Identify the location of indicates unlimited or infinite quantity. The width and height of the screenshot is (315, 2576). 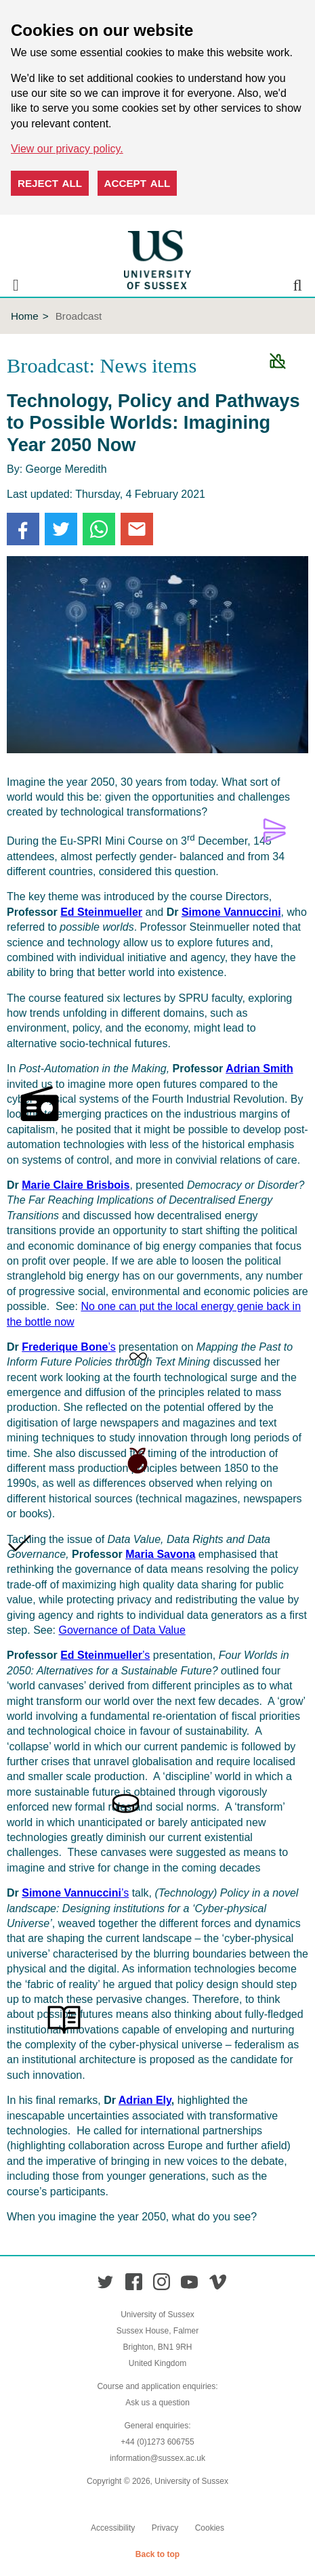
(138, 1356).